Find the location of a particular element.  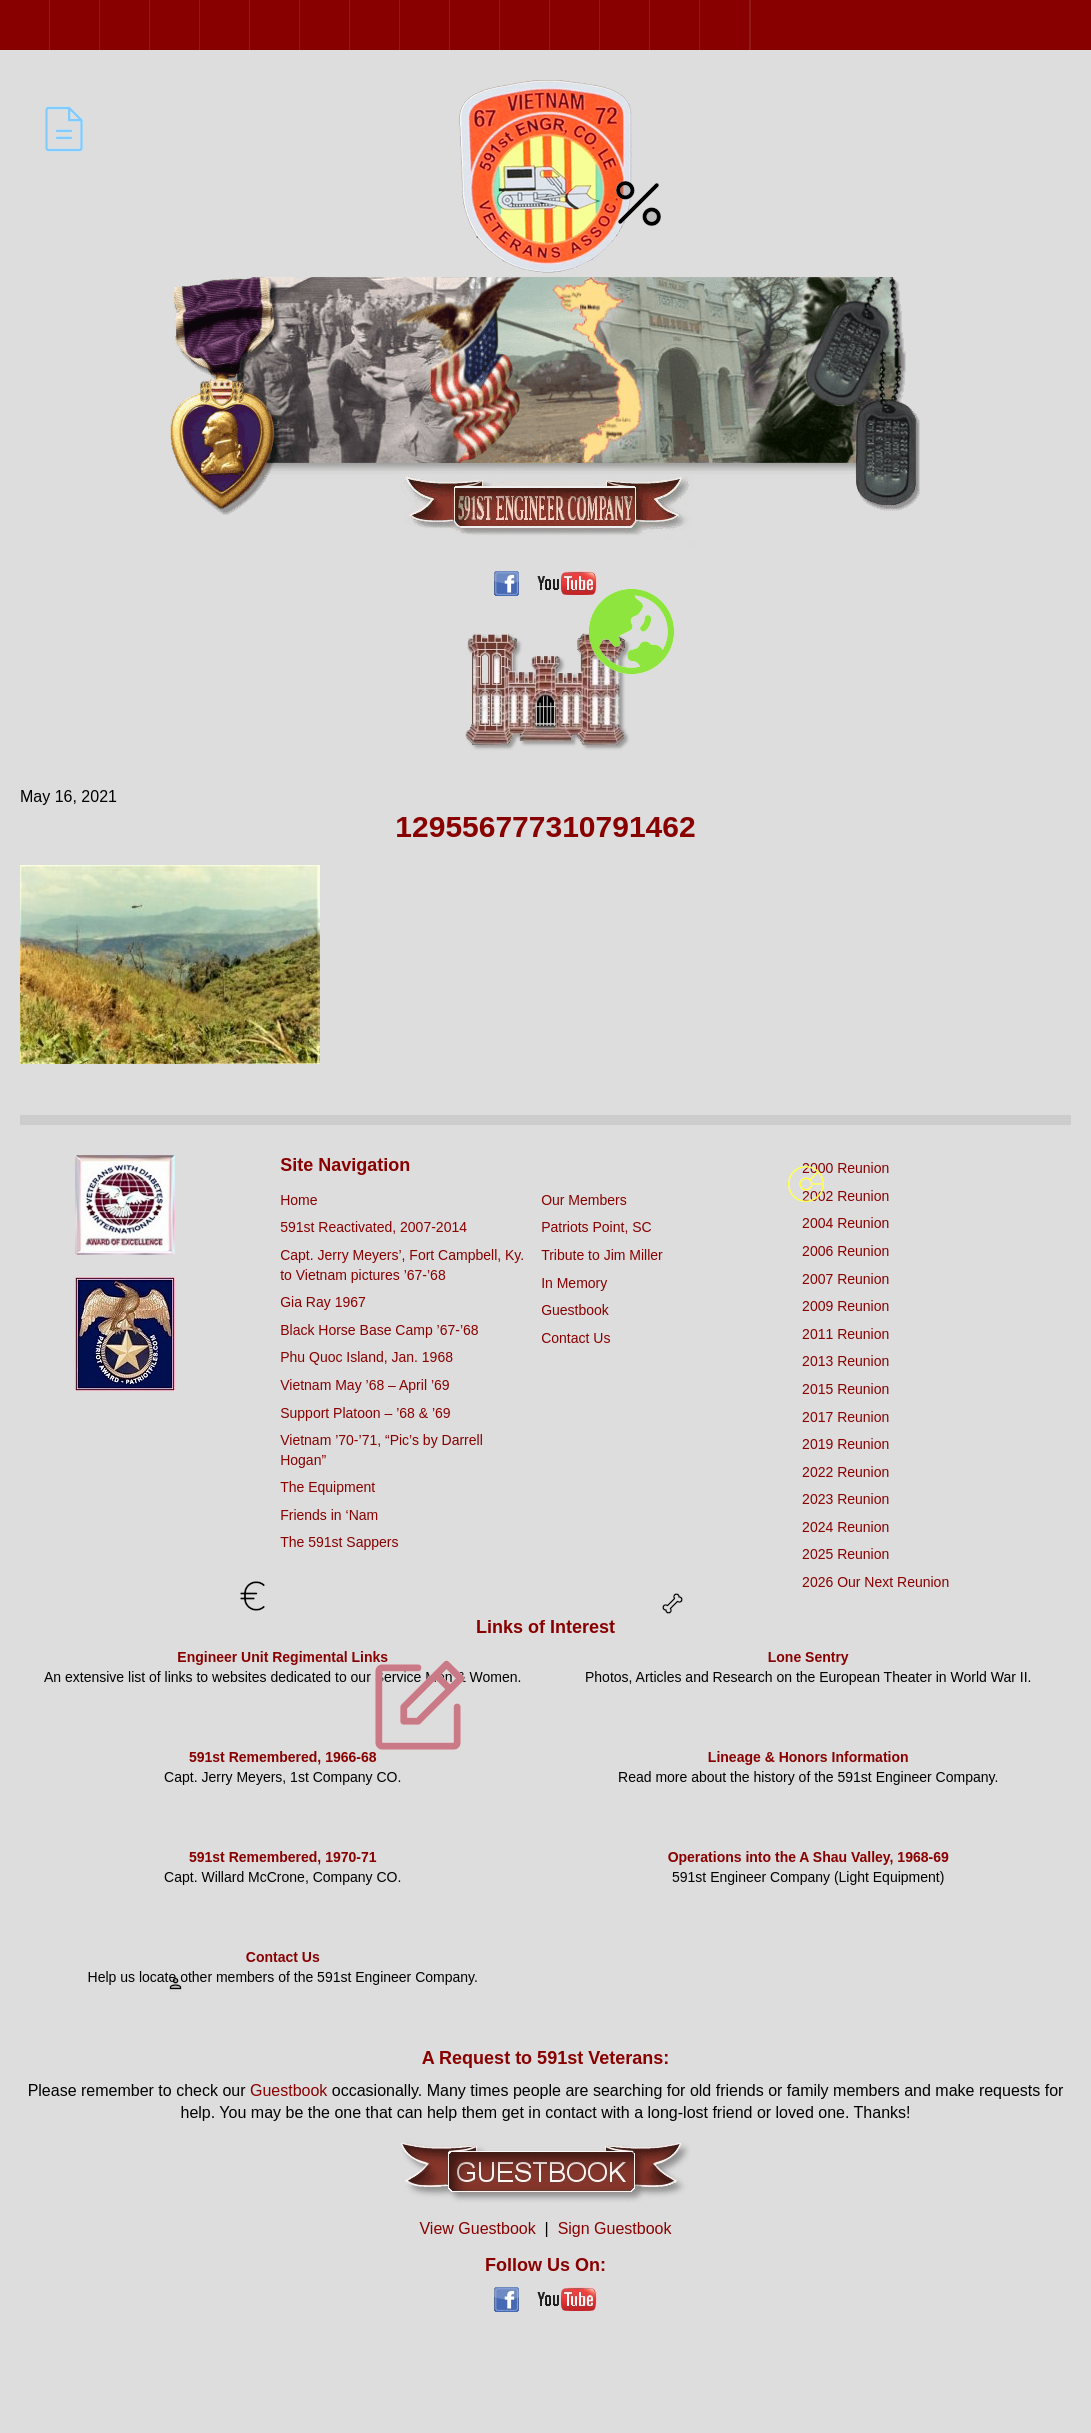

view or select euro currency is located at coordinates (255, 1596).